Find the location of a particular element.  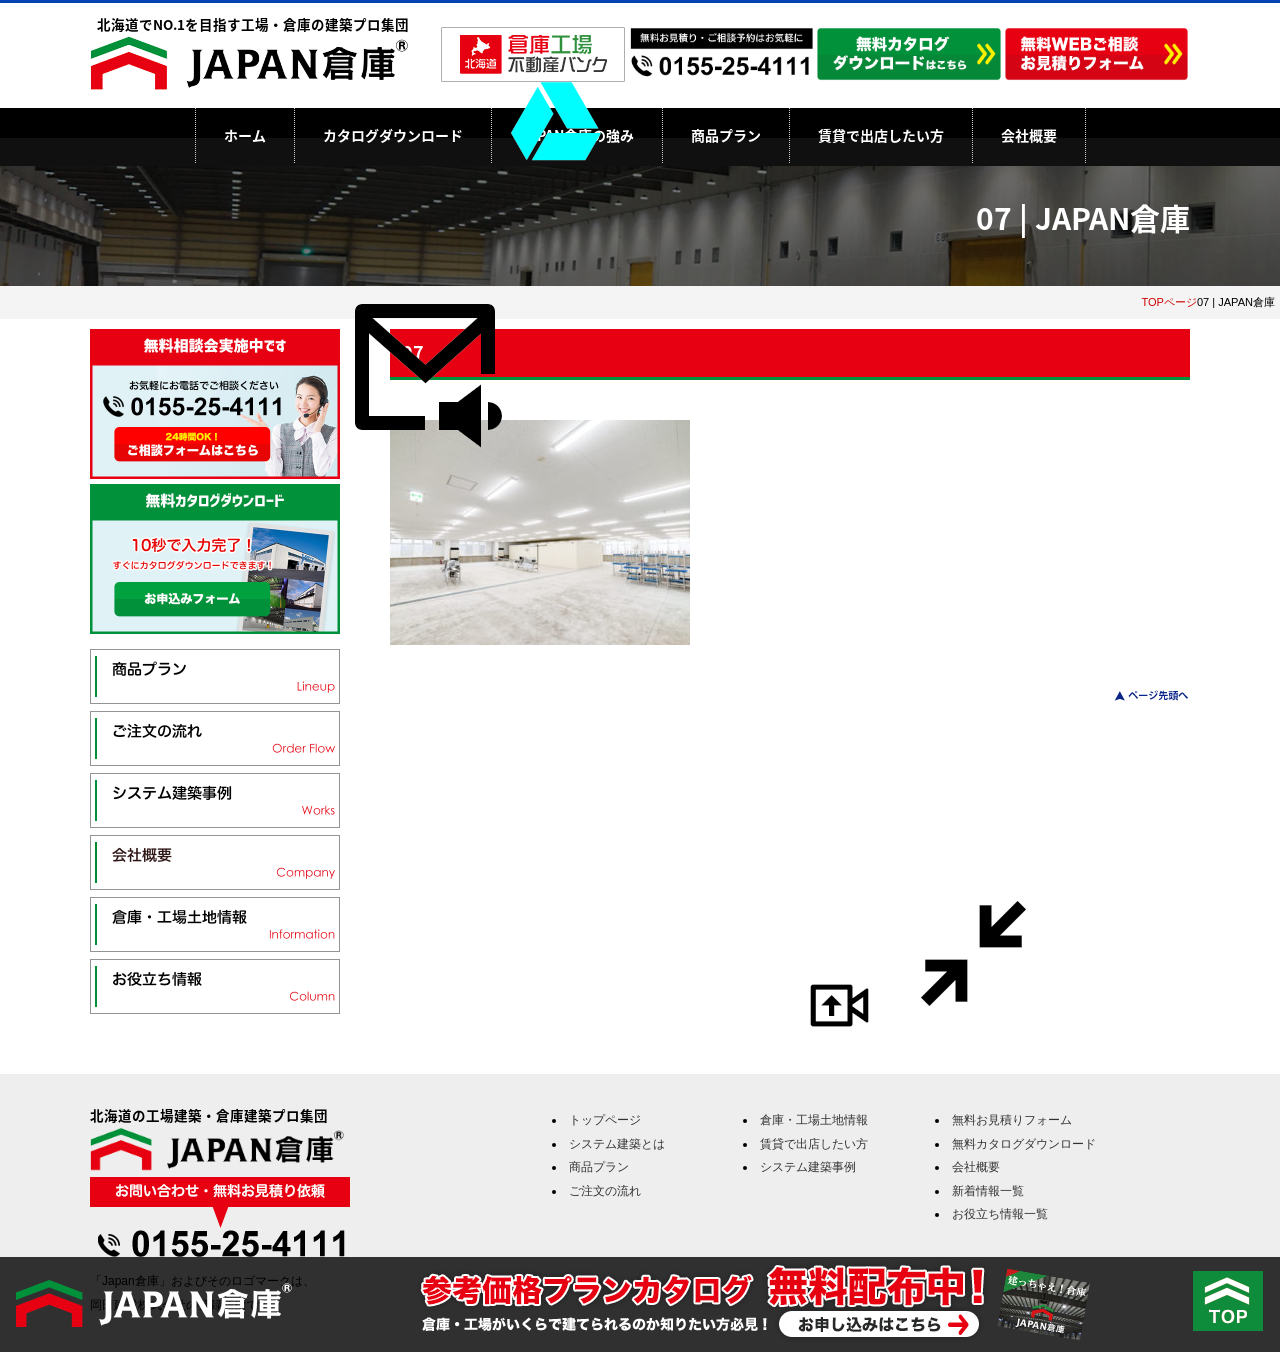

upload a video file is located at coordinates (839, 1005).